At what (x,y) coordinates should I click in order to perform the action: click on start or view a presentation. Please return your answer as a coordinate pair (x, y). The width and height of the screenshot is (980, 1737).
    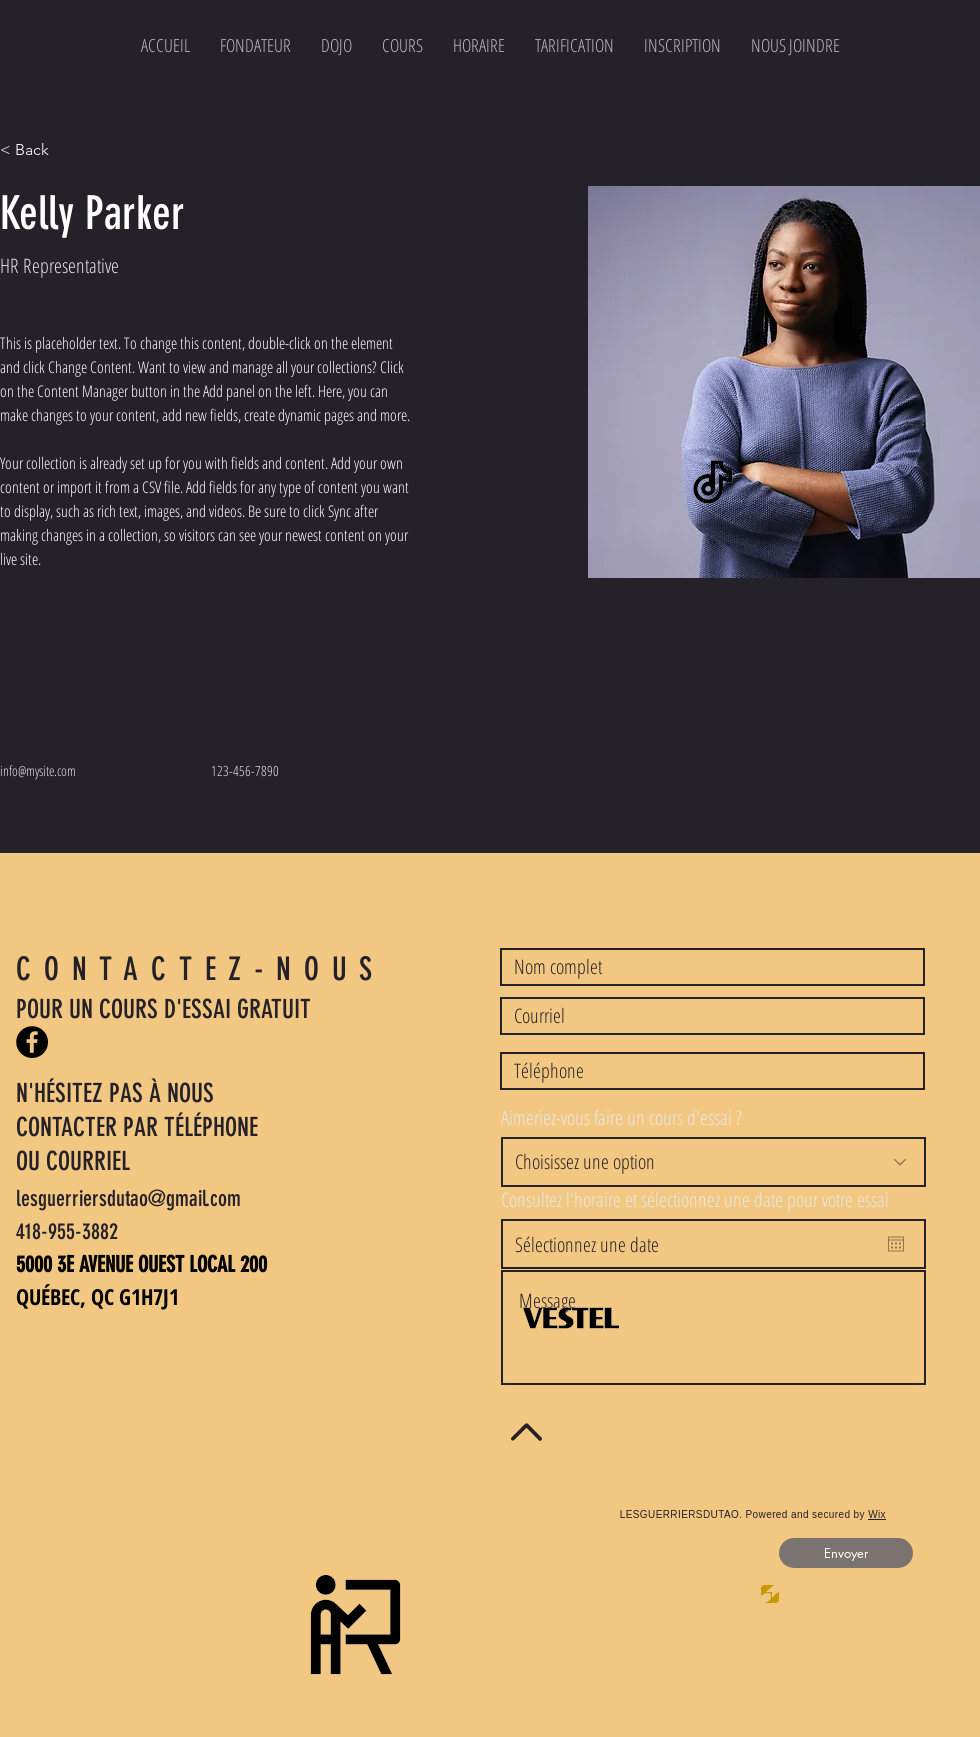
    Looking at the image, I should click on (355, 1624).